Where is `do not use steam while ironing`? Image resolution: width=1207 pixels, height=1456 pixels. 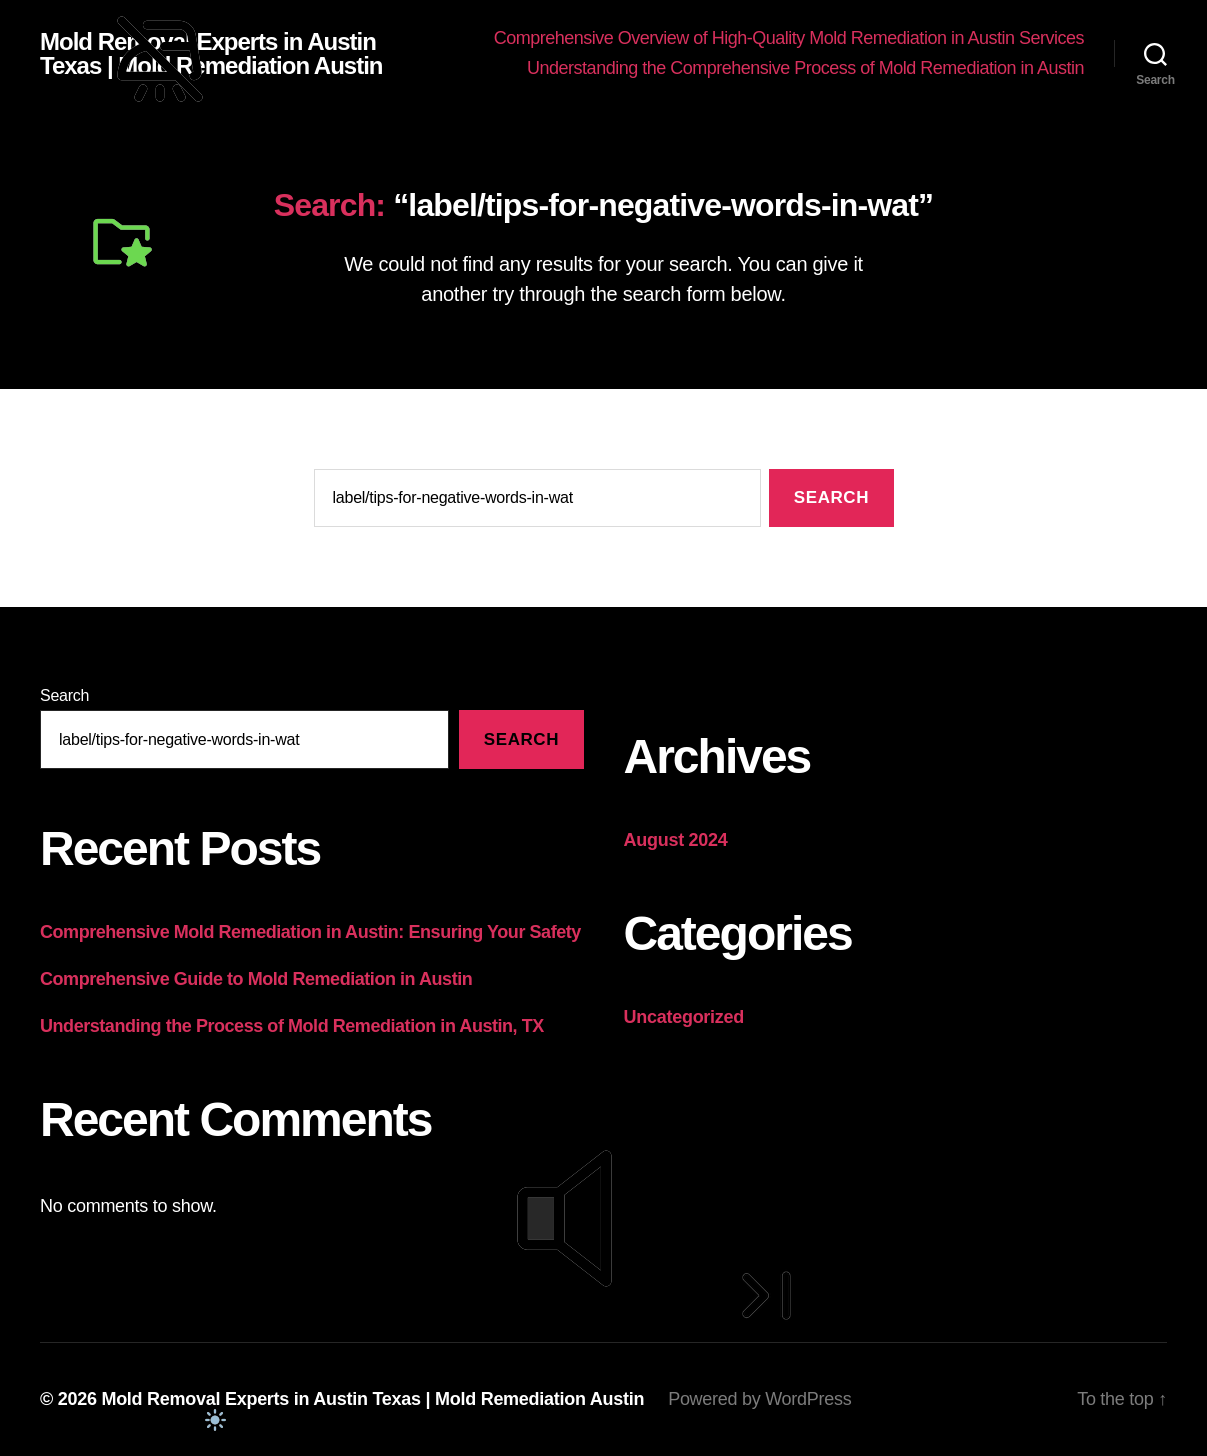 do not use steam while ironing is located at coordinates (160, 59).